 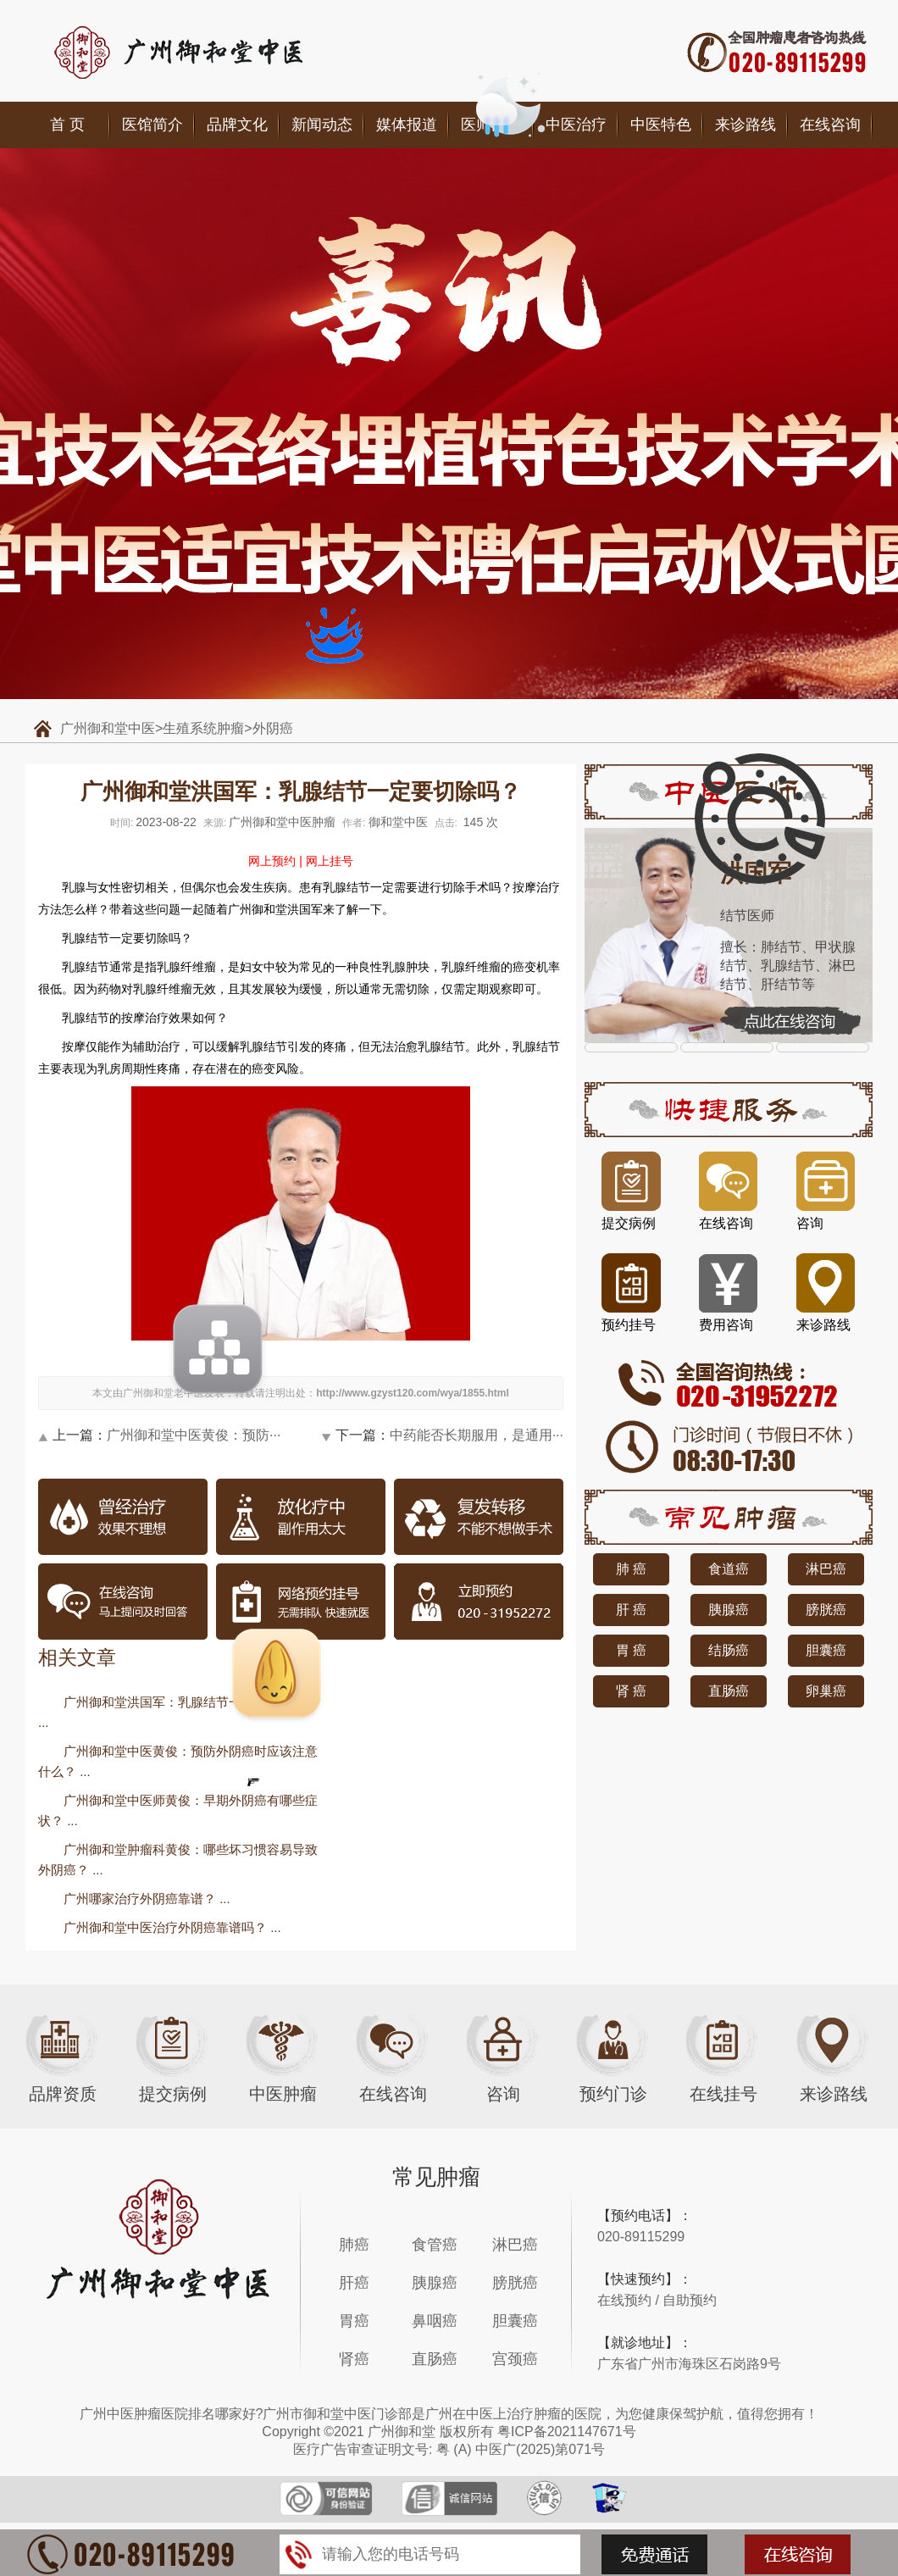 What do you see at coordinates (760, 819) in the screenshot?
I see `open revolt chat application` at bounding box center [760, 819].